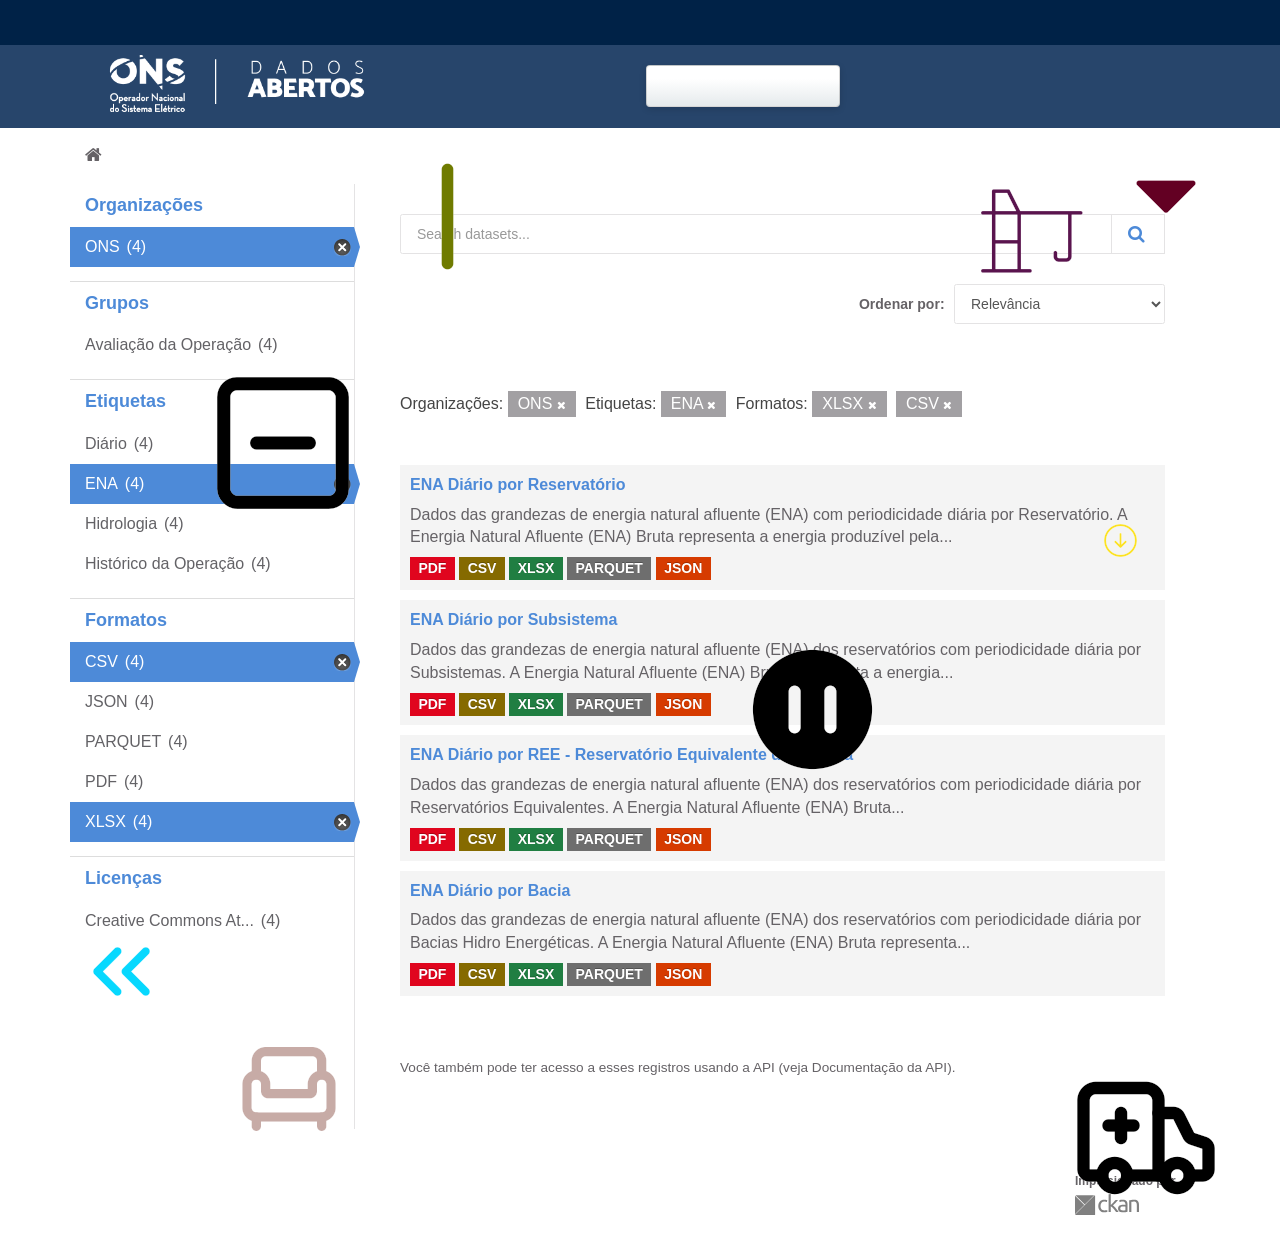 Image resolution: width=1280 pixels, height=1245 pixels. I want to click on indicates a count of one, so click(494, 216).